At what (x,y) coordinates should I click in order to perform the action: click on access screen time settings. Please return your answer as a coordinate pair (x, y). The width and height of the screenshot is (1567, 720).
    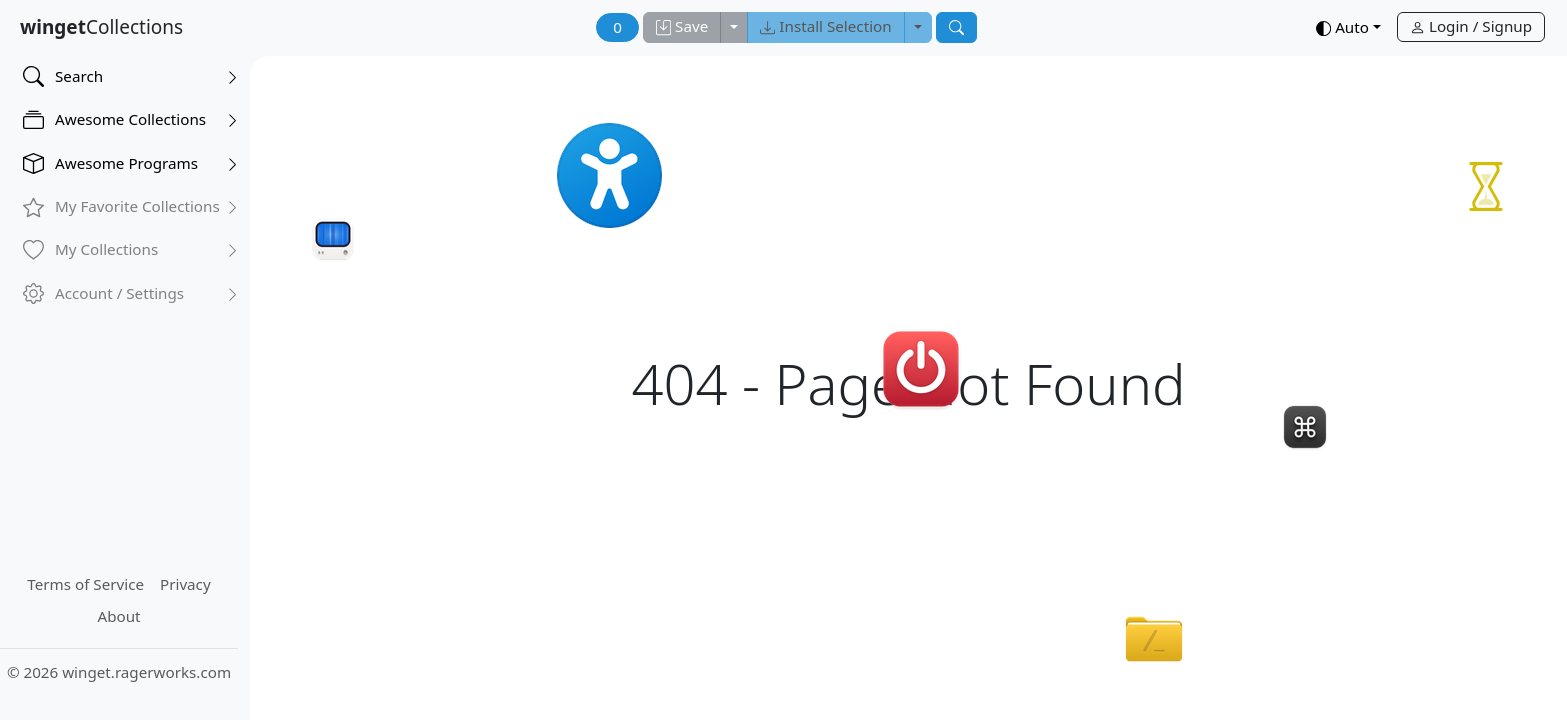
    Looking at the image, I should click on (1487, 186).